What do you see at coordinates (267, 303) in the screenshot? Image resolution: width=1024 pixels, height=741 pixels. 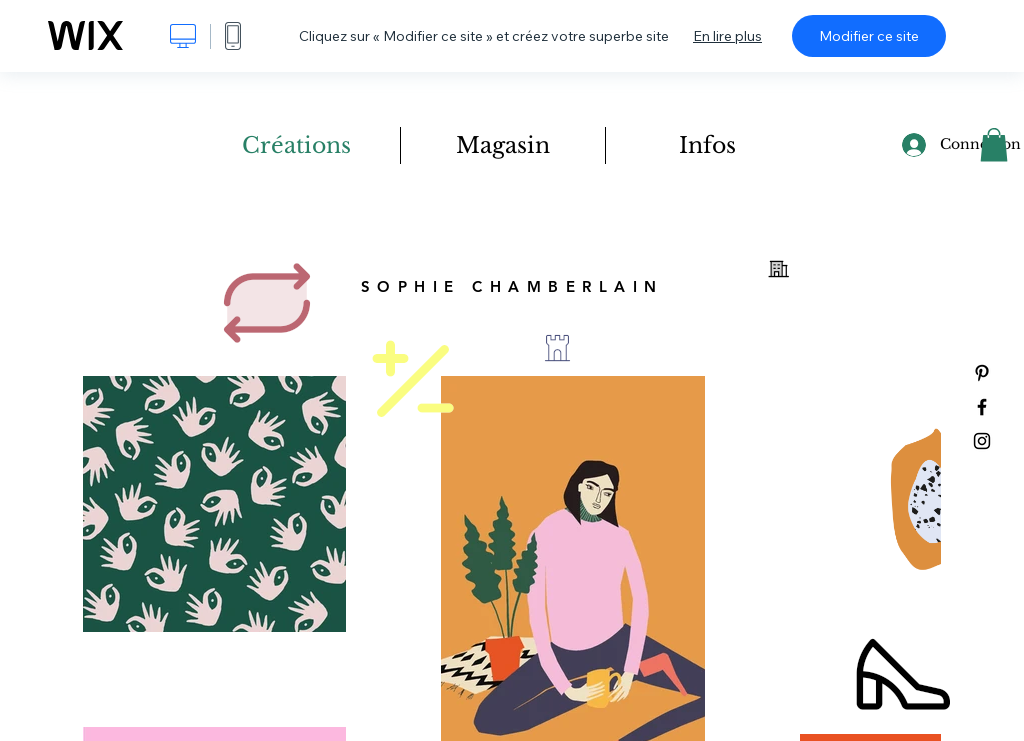 I see `toggle repeat mode for media playback` at bounding box center [267, 303].